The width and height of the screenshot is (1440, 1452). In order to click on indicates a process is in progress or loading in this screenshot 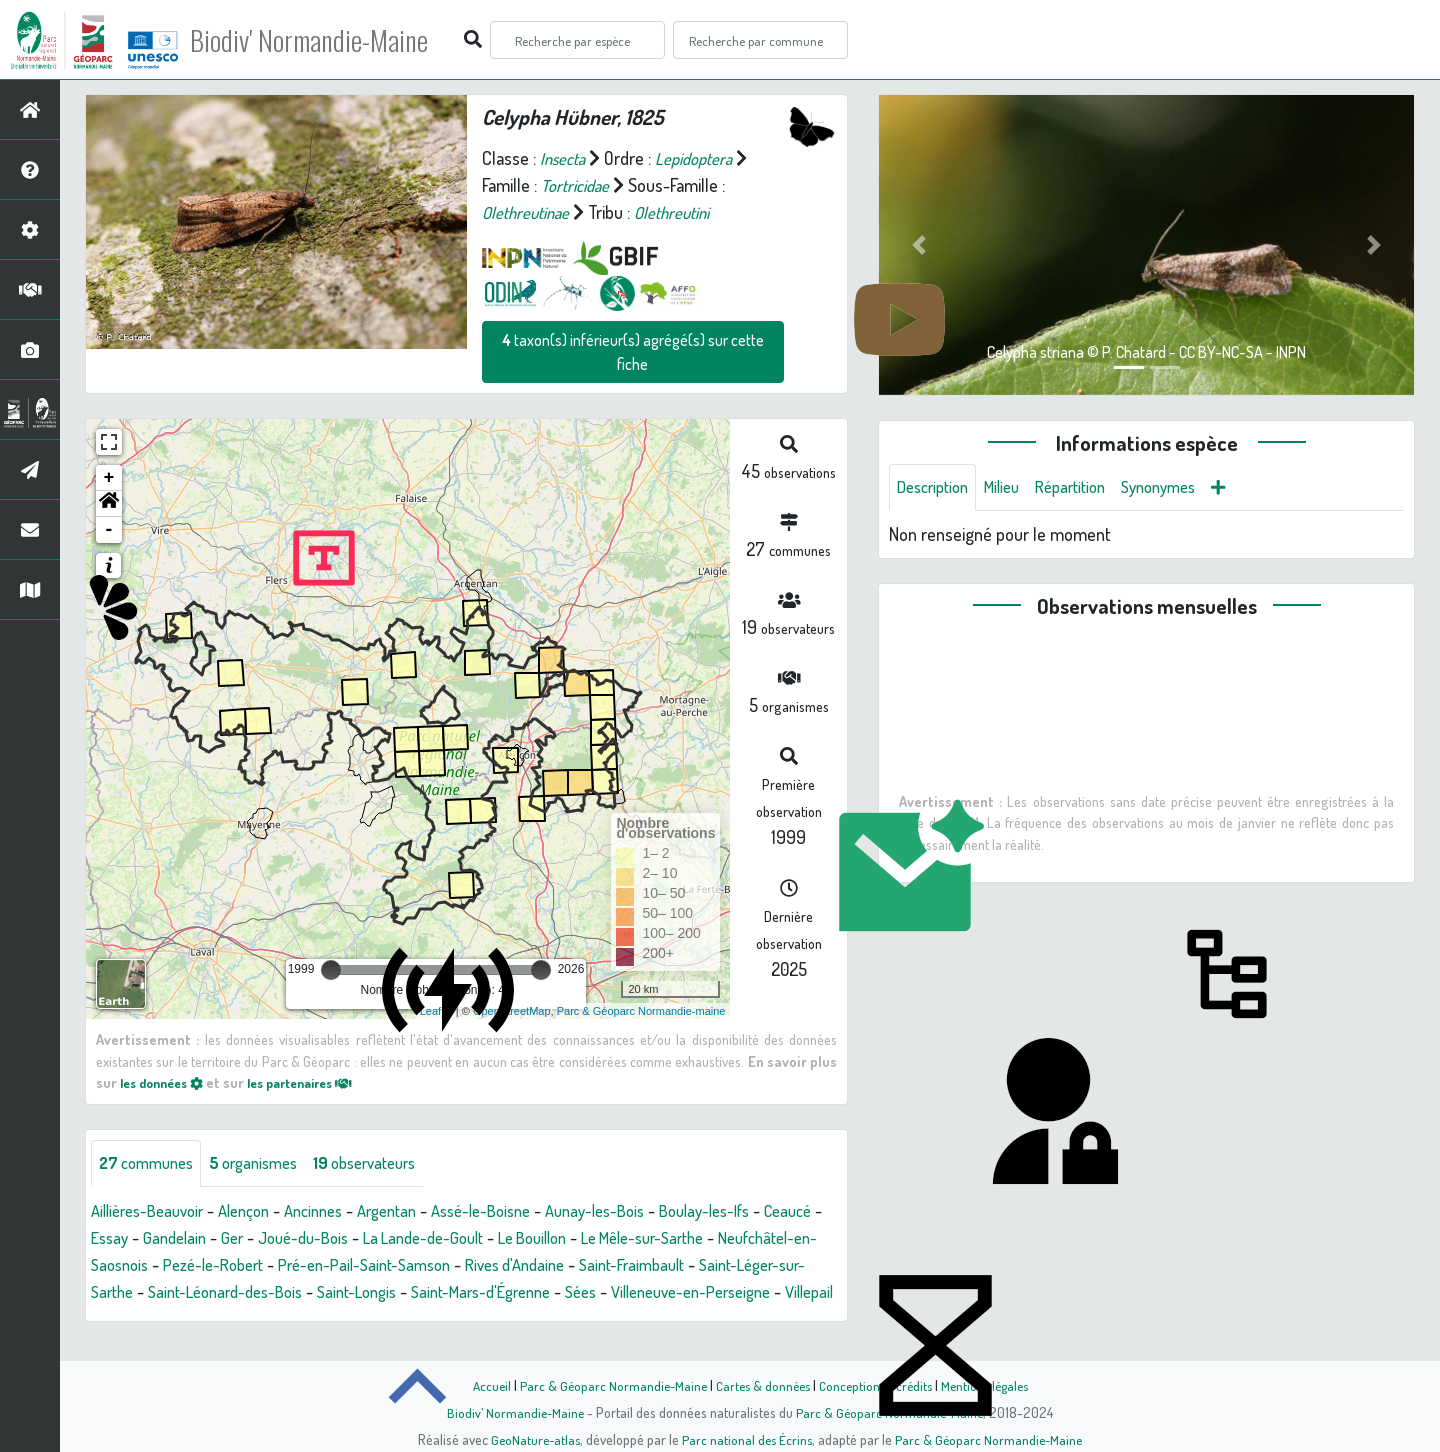, I will do `click(935, 1345)`.